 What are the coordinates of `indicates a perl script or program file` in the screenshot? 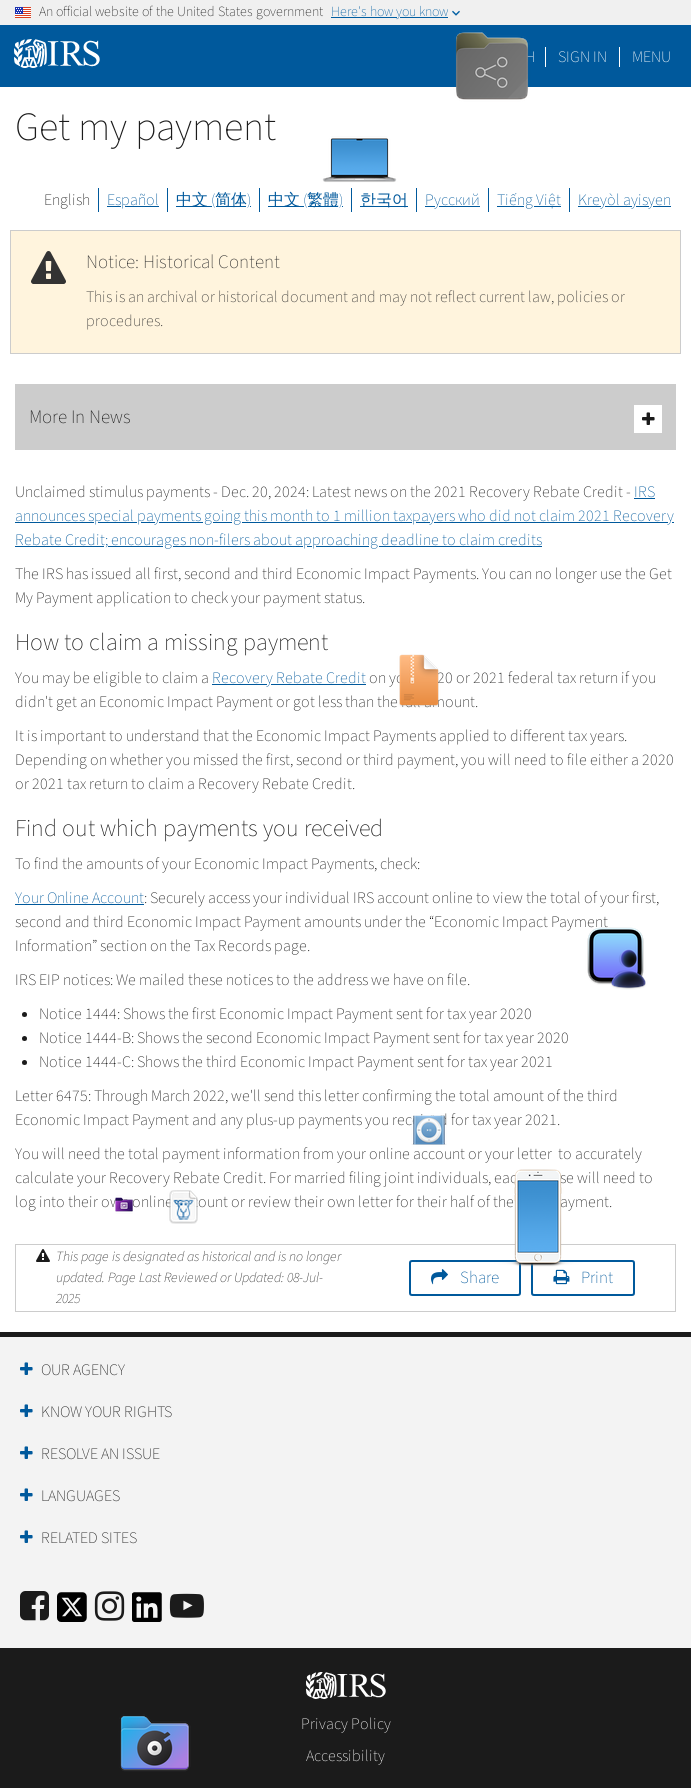 It's located at (183, 1206).